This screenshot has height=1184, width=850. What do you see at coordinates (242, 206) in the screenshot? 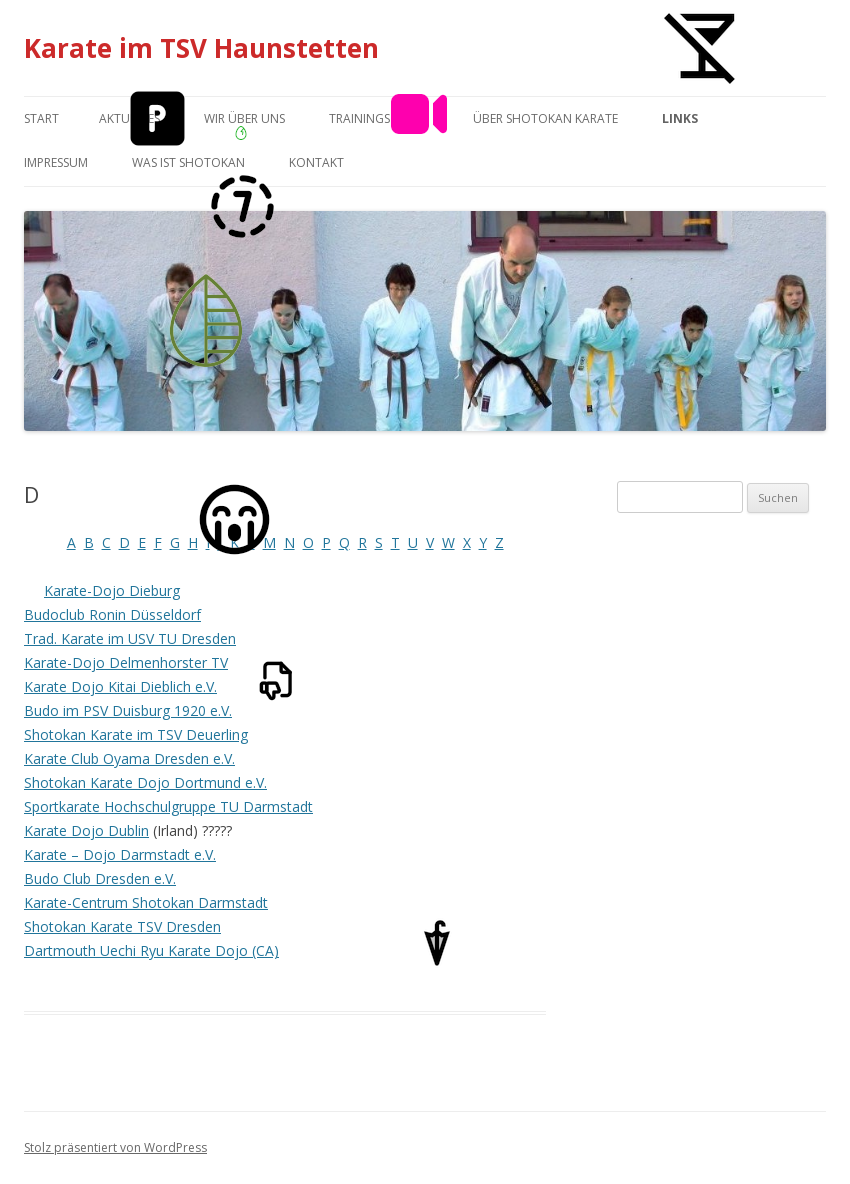
I see `step 7 in a multi-step process` at bounding box center [242, 206].